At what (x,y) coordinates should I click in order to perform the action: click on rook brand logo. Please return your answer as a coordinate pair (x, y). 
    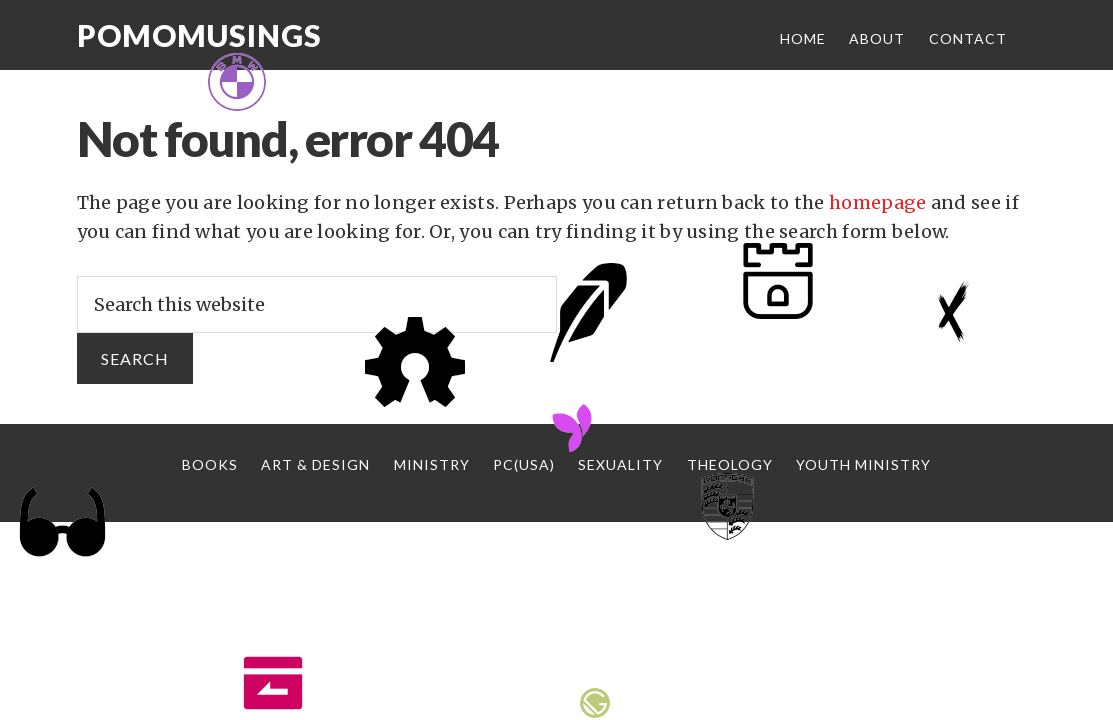
    Looking at the image, I should click on (778, 281).